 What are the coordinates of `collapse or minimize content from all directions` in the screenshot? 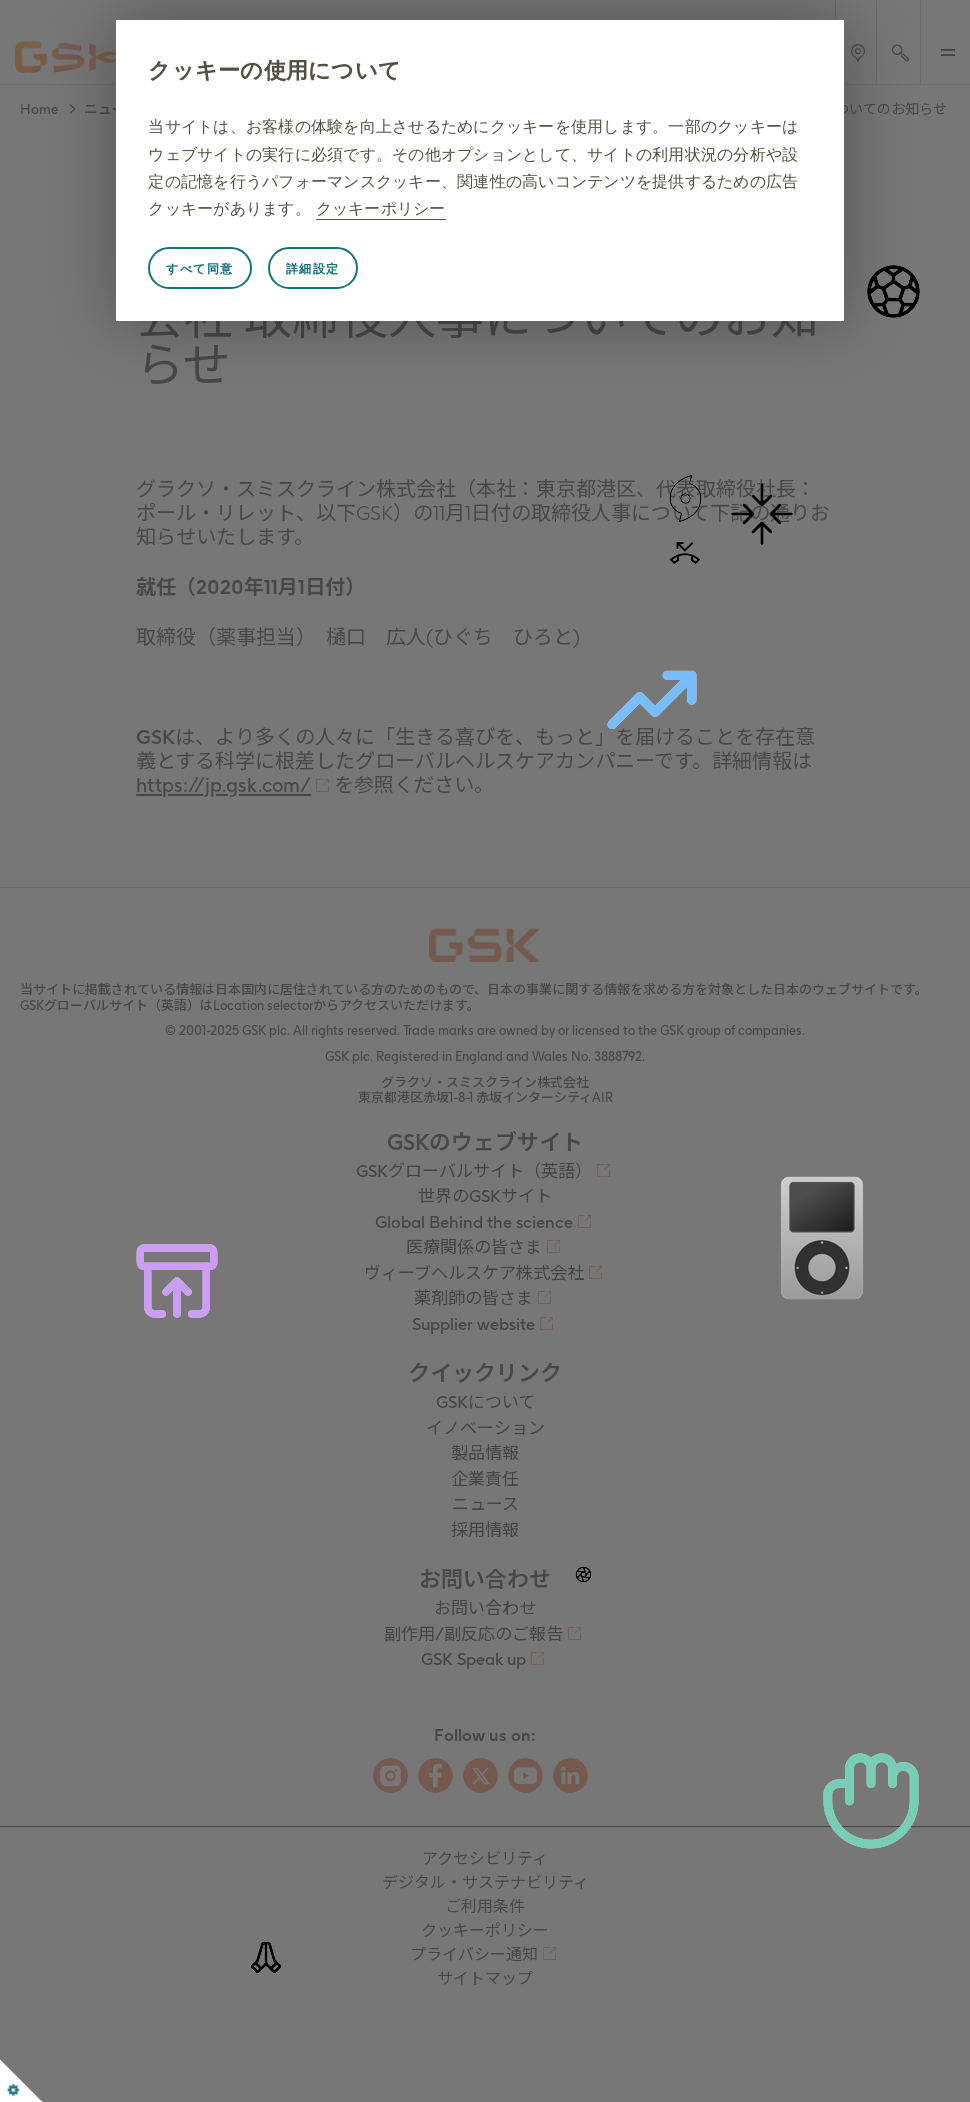 It's located at (762, 514).